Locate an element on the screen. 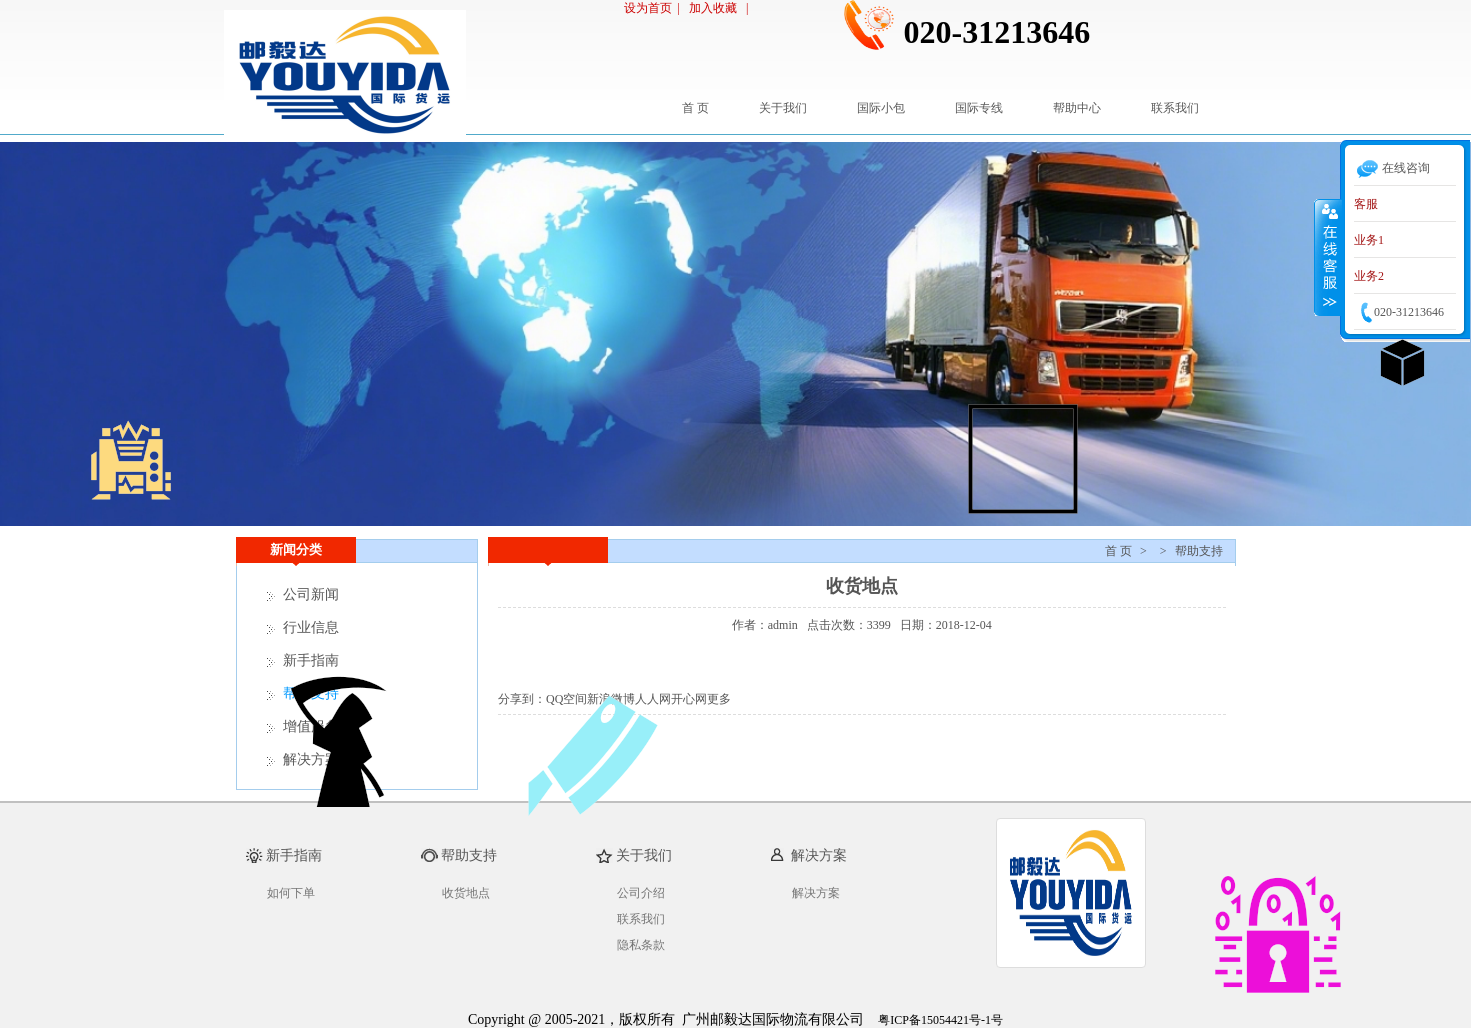 Image resolution: width=1471 pixels, height=1032 pixels. select the meat cleaver weapon or tool is located at coordinates (593, 759).